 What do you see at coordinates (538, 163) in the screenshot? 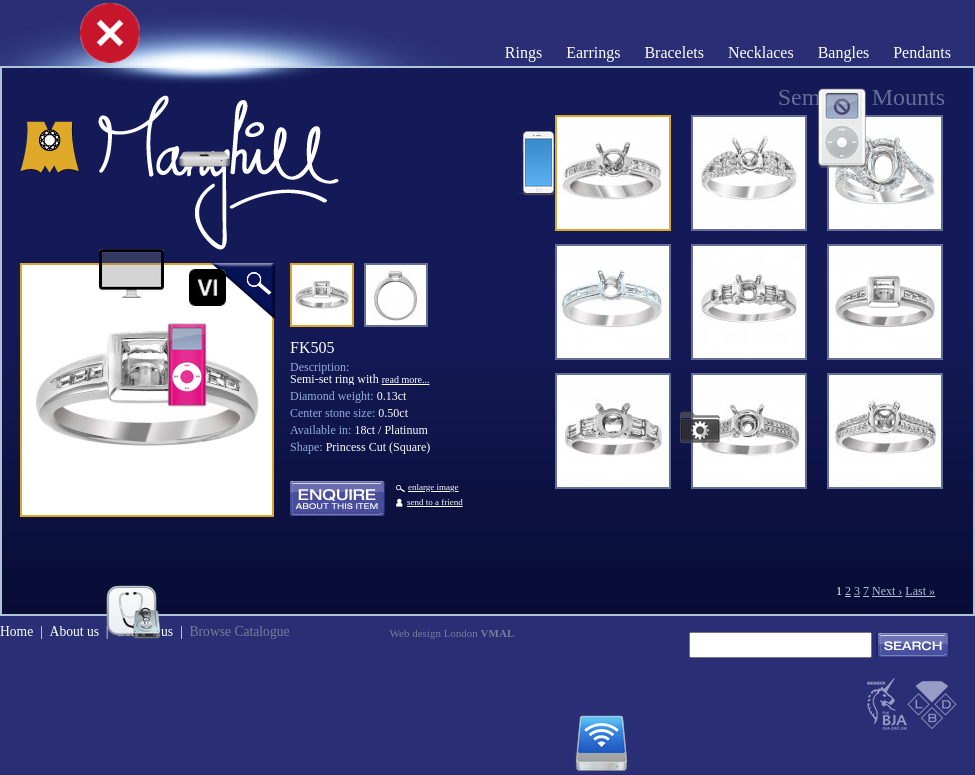
I see `view connected iPhone device` at bounding box center [538, 163].